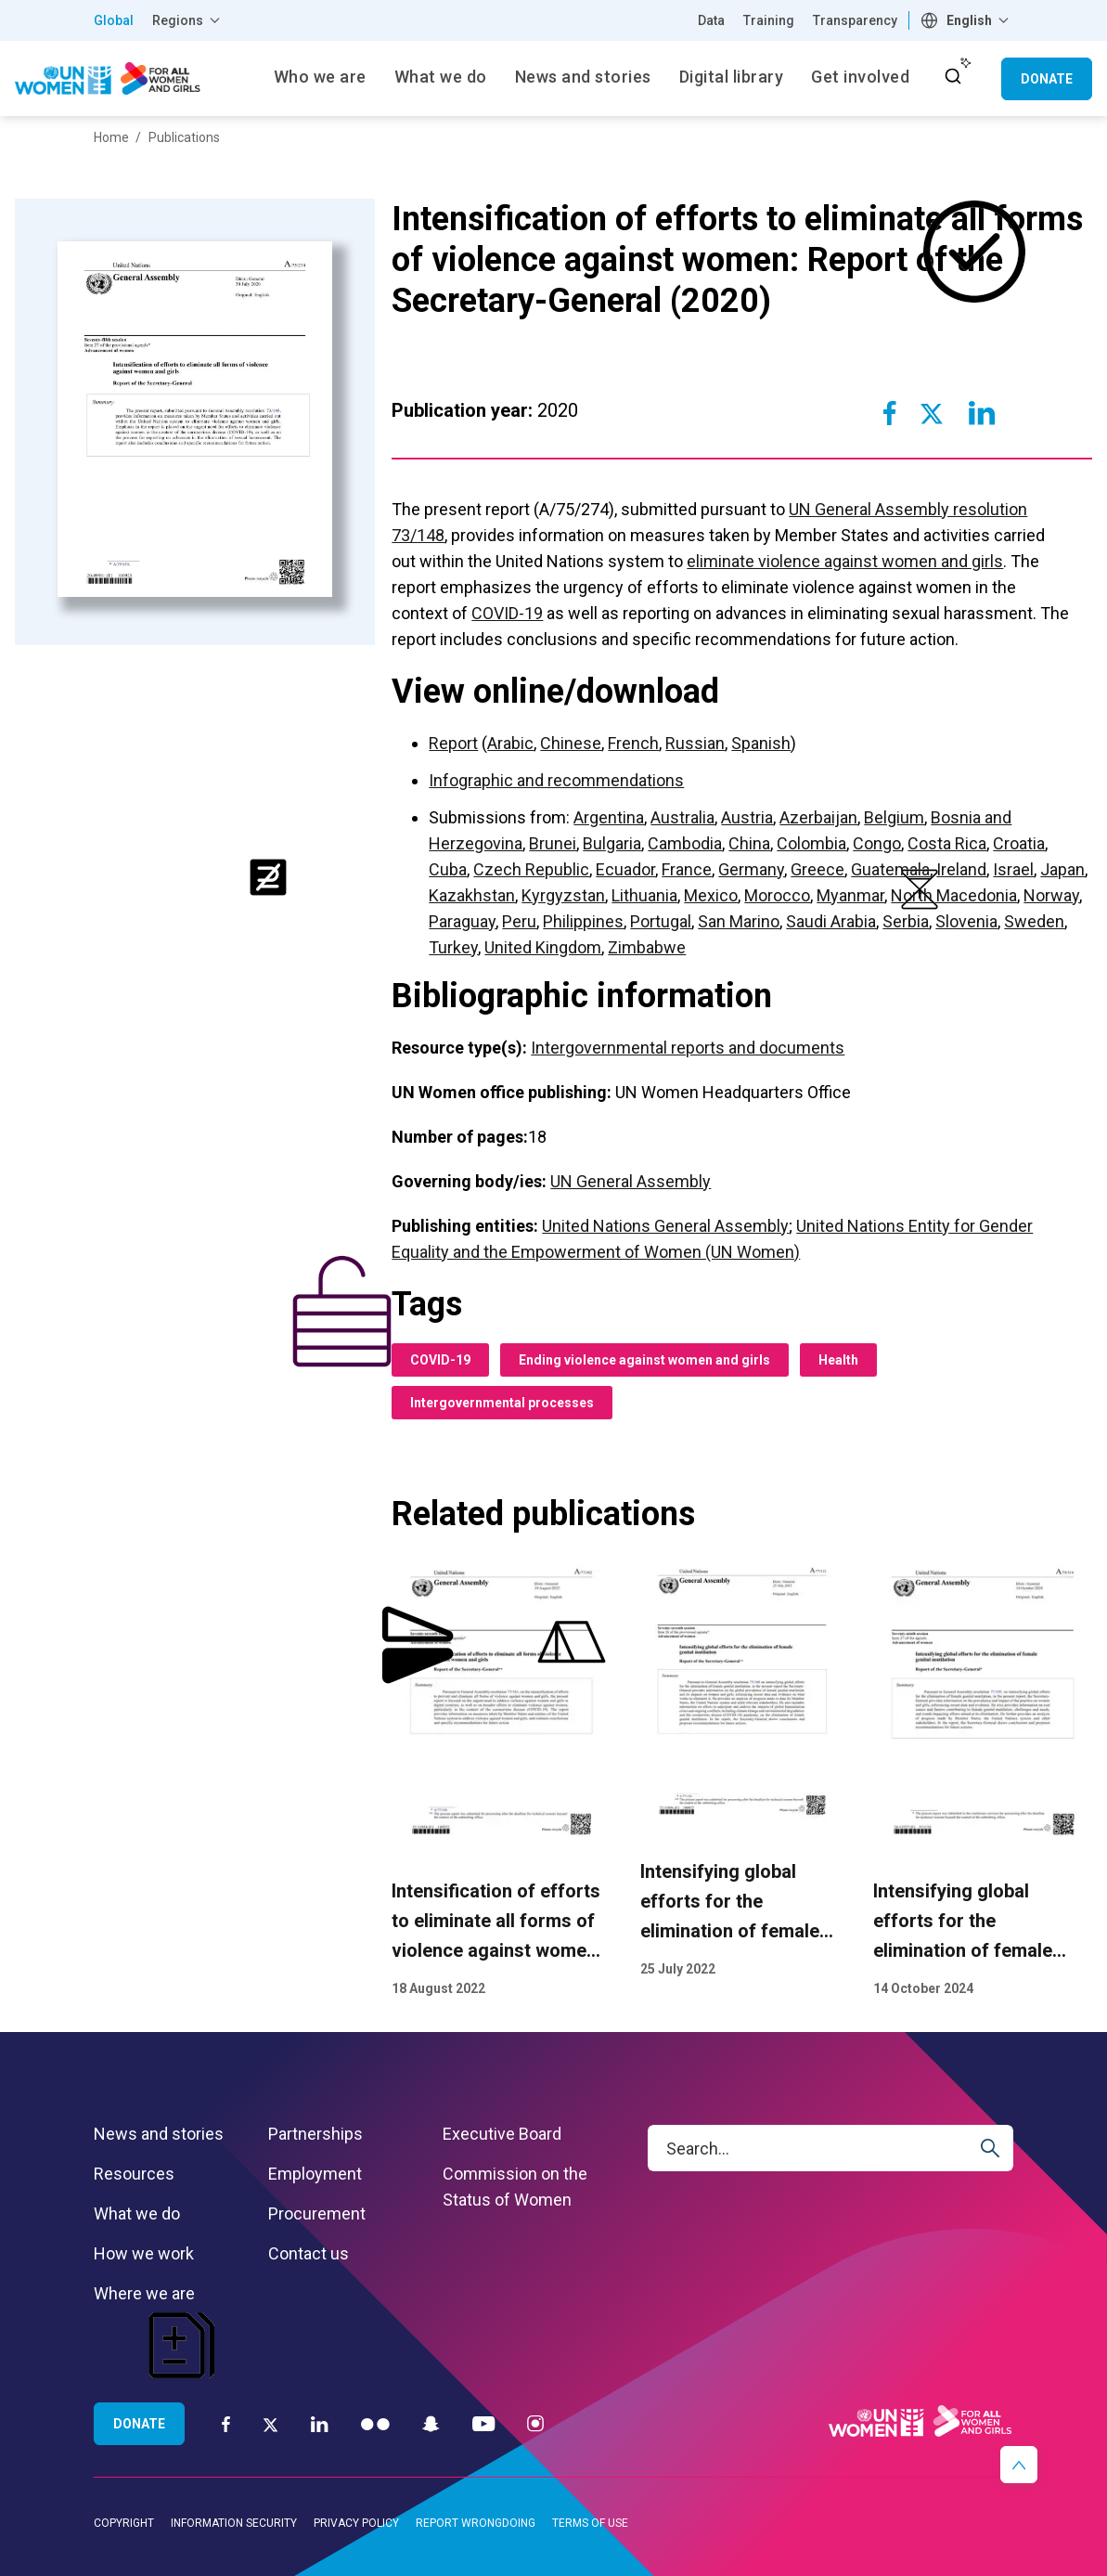 The height and width of the screenshot is (2576, 1107). I want to click on view camping or outdoor locations, so click(572, 1644).